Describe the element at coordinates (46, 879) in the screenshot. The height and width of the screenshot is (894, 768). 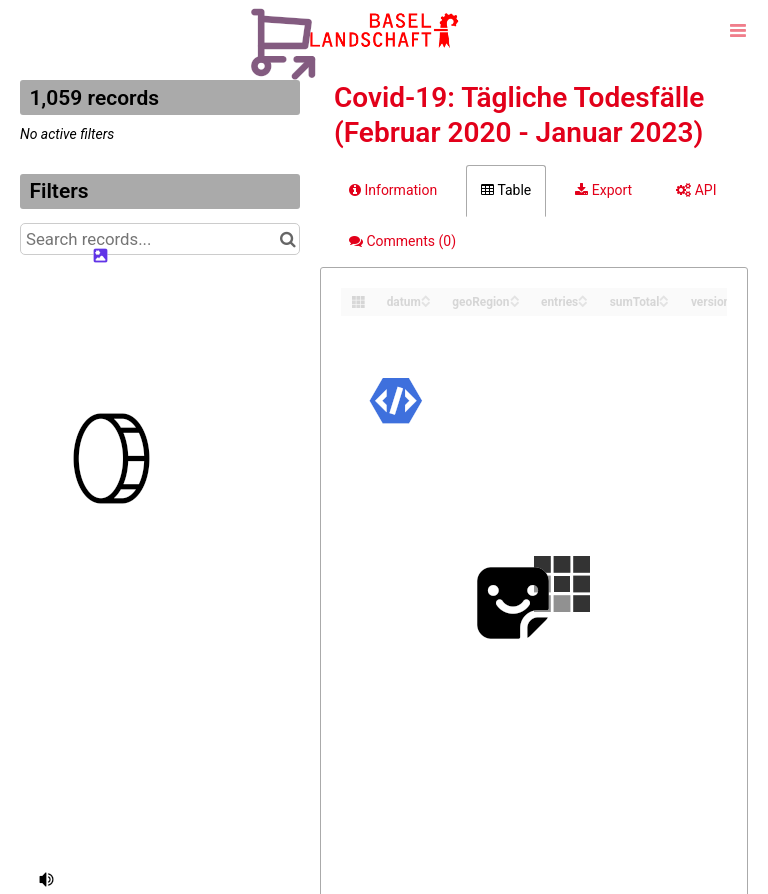
I see `join a voice channel` at that location.